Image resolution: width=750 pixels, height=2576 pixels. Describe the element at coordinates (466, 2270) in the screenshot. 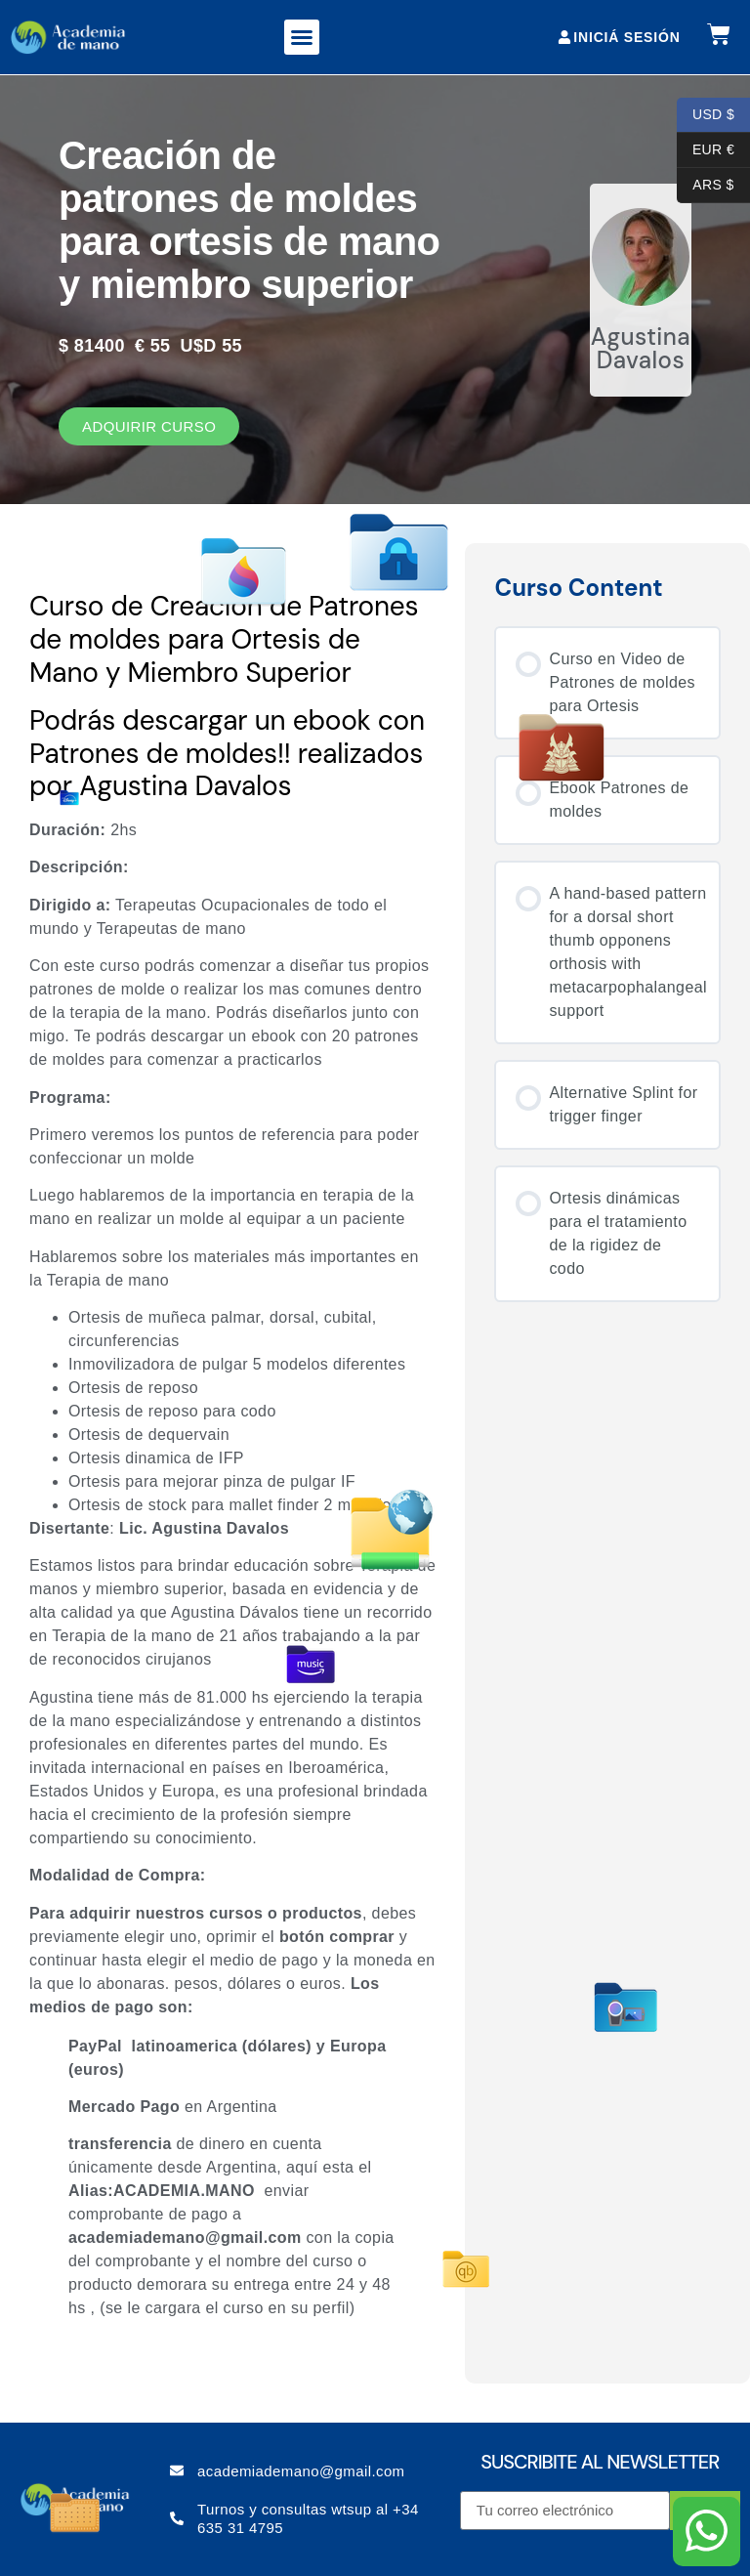

I see `open qbittorrent downloads folder` at that location.